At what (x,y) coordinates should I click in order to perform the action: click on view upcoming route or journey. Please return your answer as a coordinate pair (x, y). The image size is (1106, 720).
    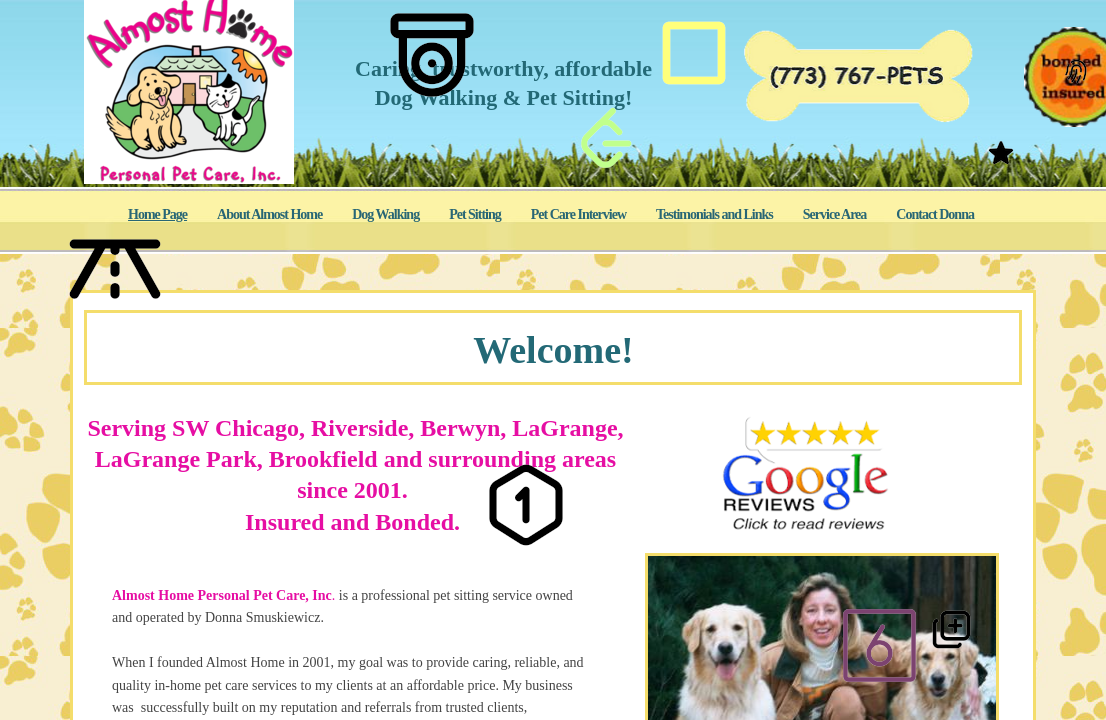
    Looking at the image, I should click on (115, 269).